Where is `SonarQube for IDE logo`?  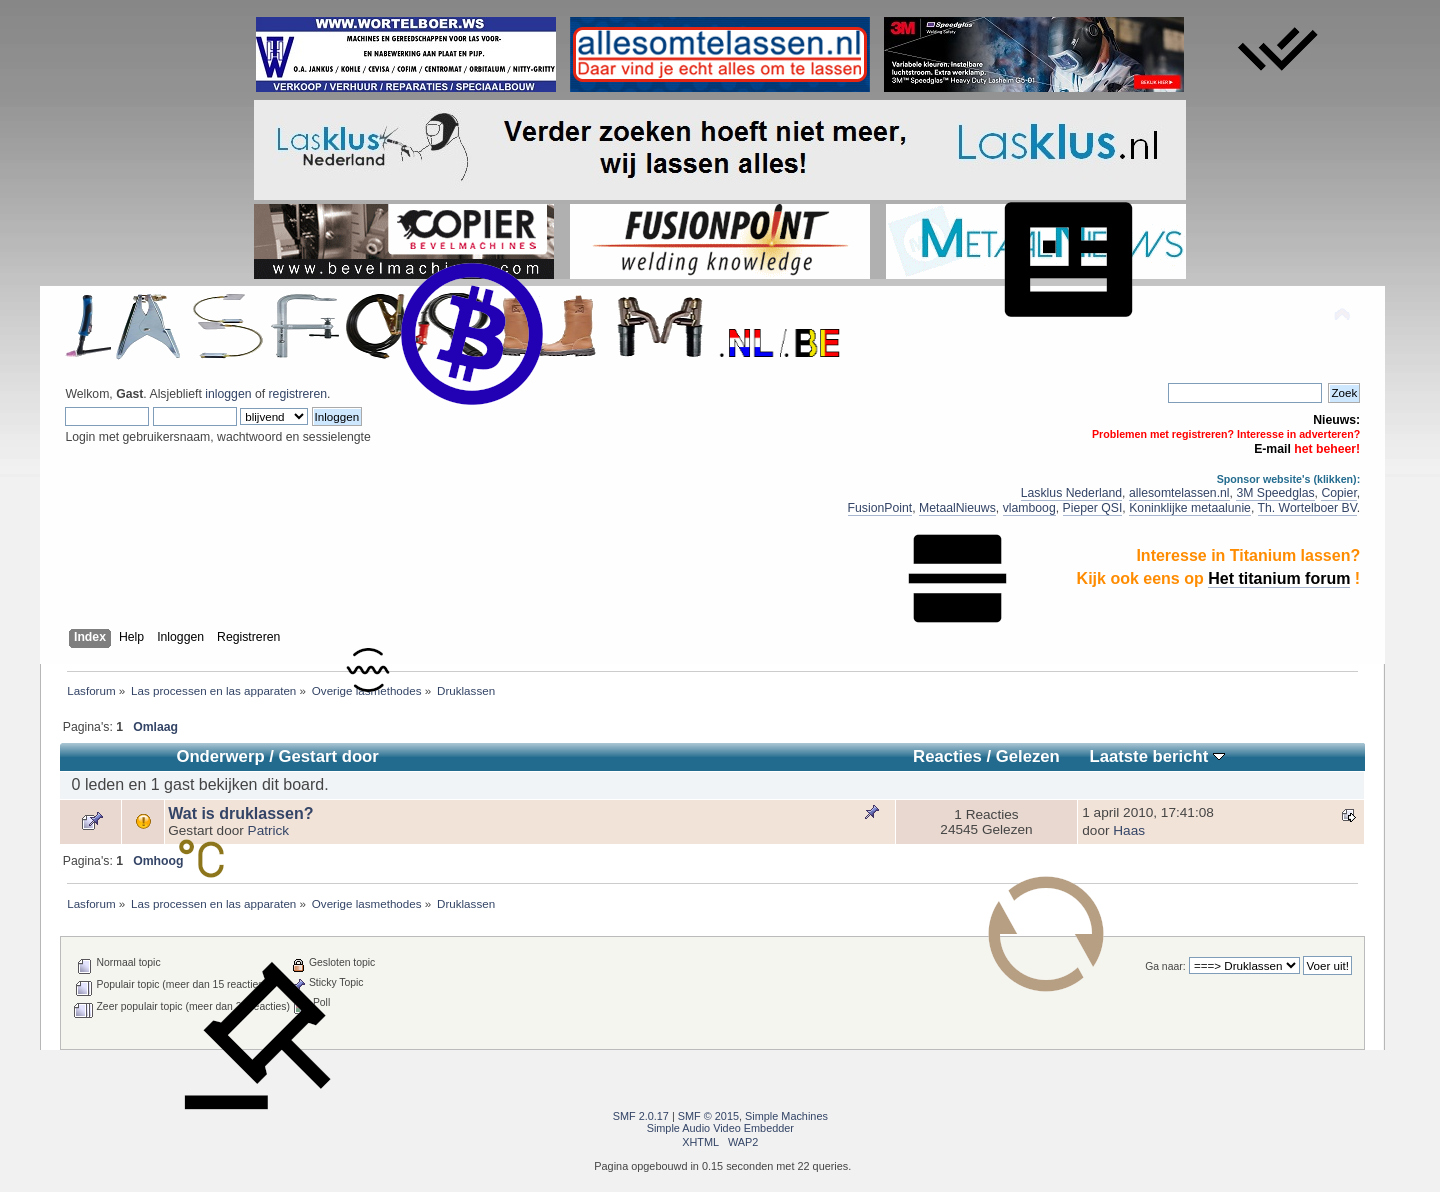 SonarQube for IDE logo is located at coordinates (368, 670).